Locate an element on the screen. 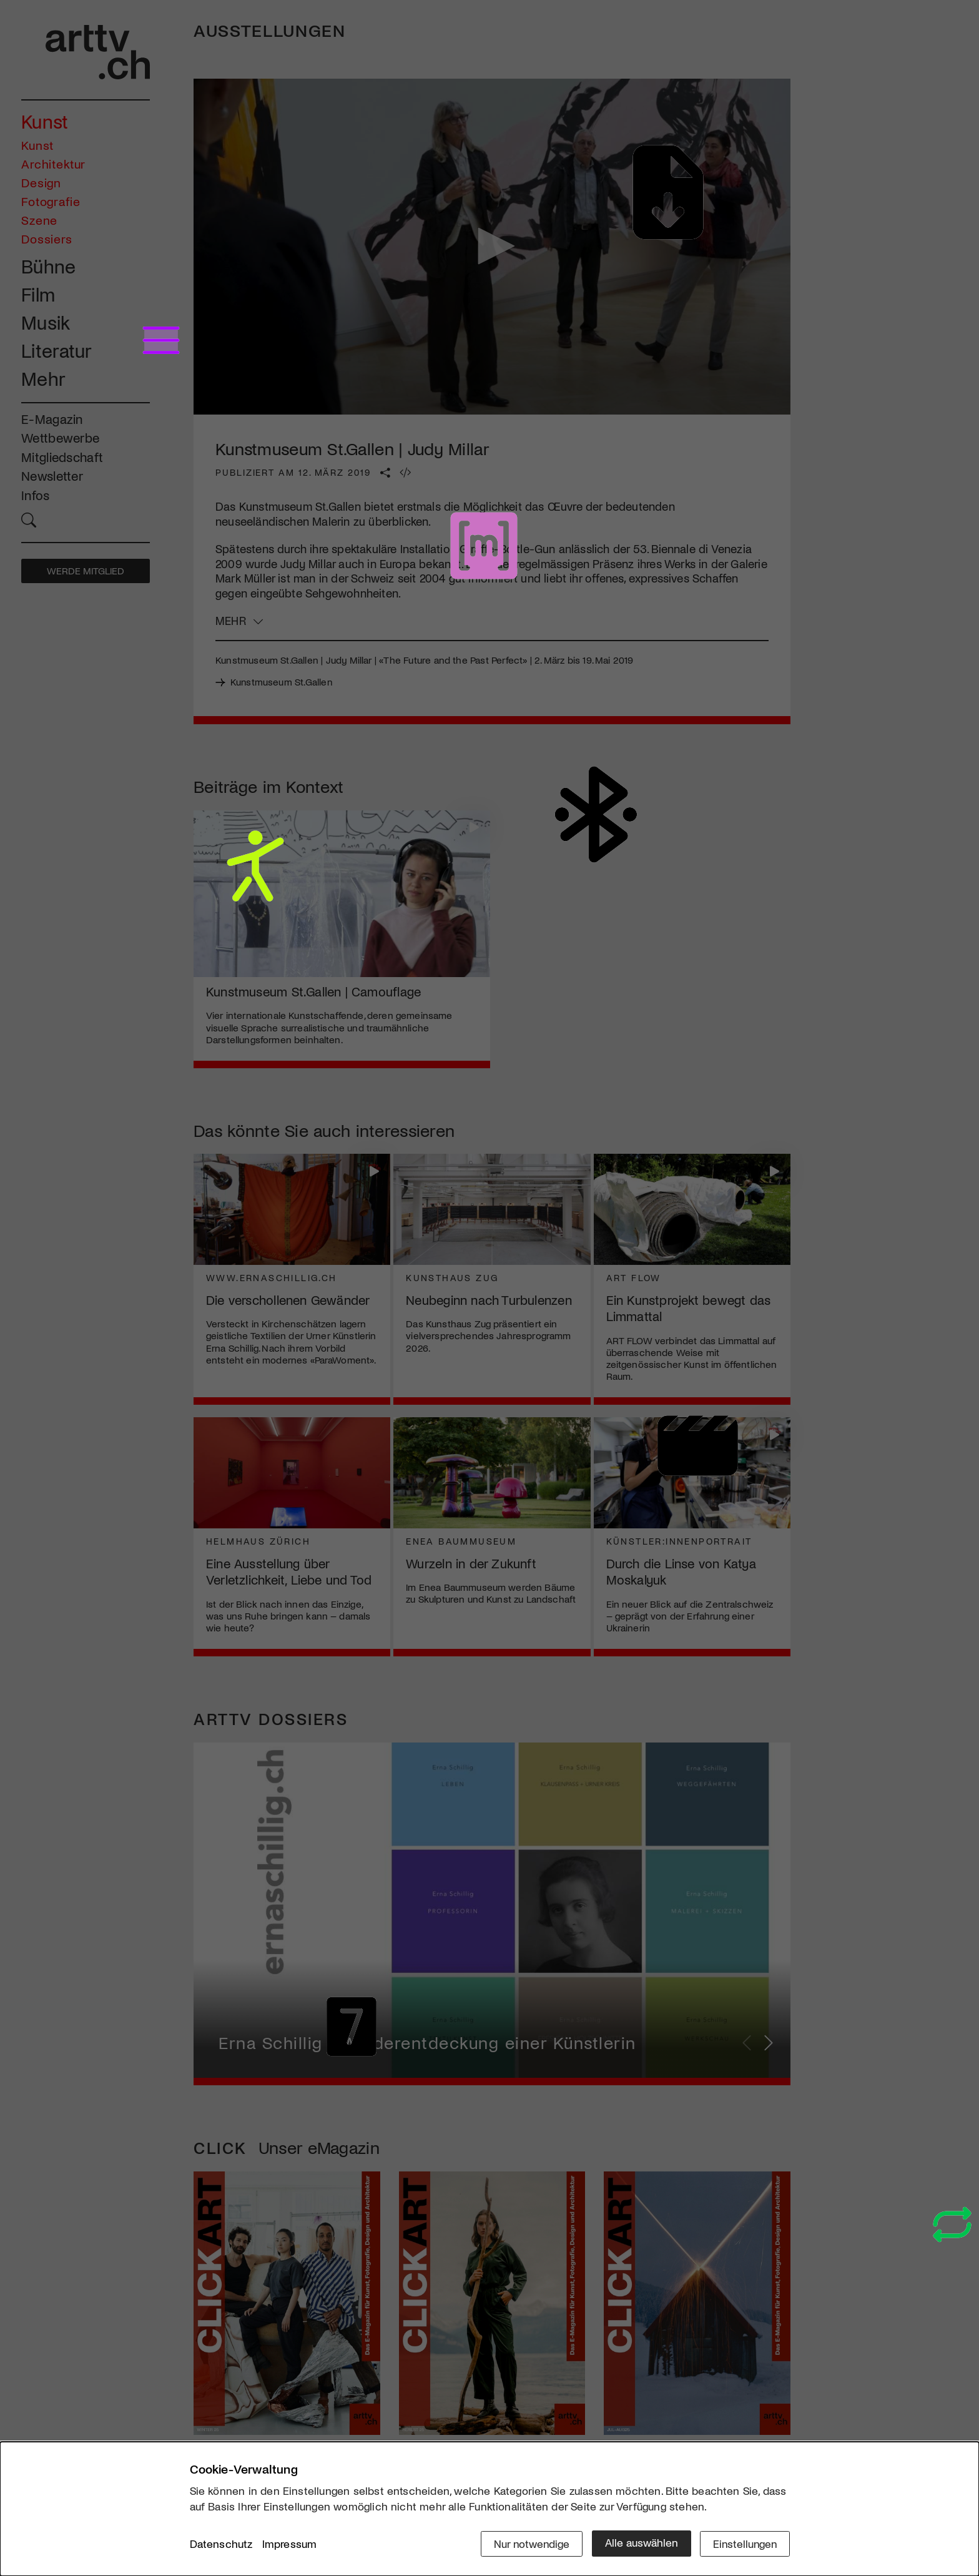  indicates bluetooth is connected to a device is located at coordinates (594, 814).